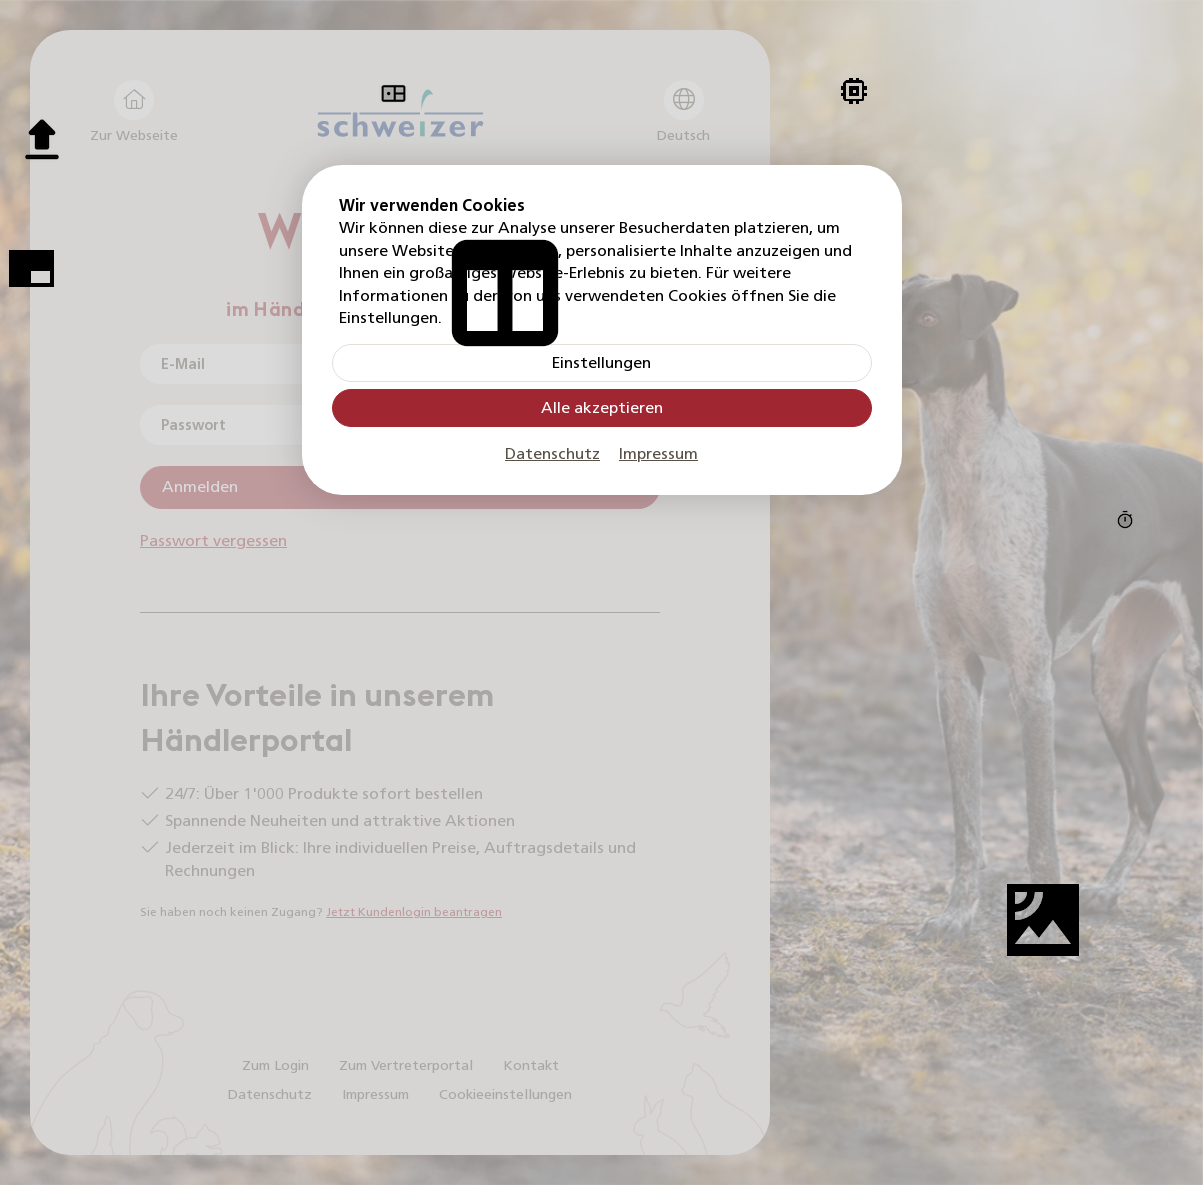 The width and height of the screenshot is (1203, 1185). What do you see at coordinates (854, 91) in the screenshot?
I see `view device memory or storage info` at bounding box center [854, 91].